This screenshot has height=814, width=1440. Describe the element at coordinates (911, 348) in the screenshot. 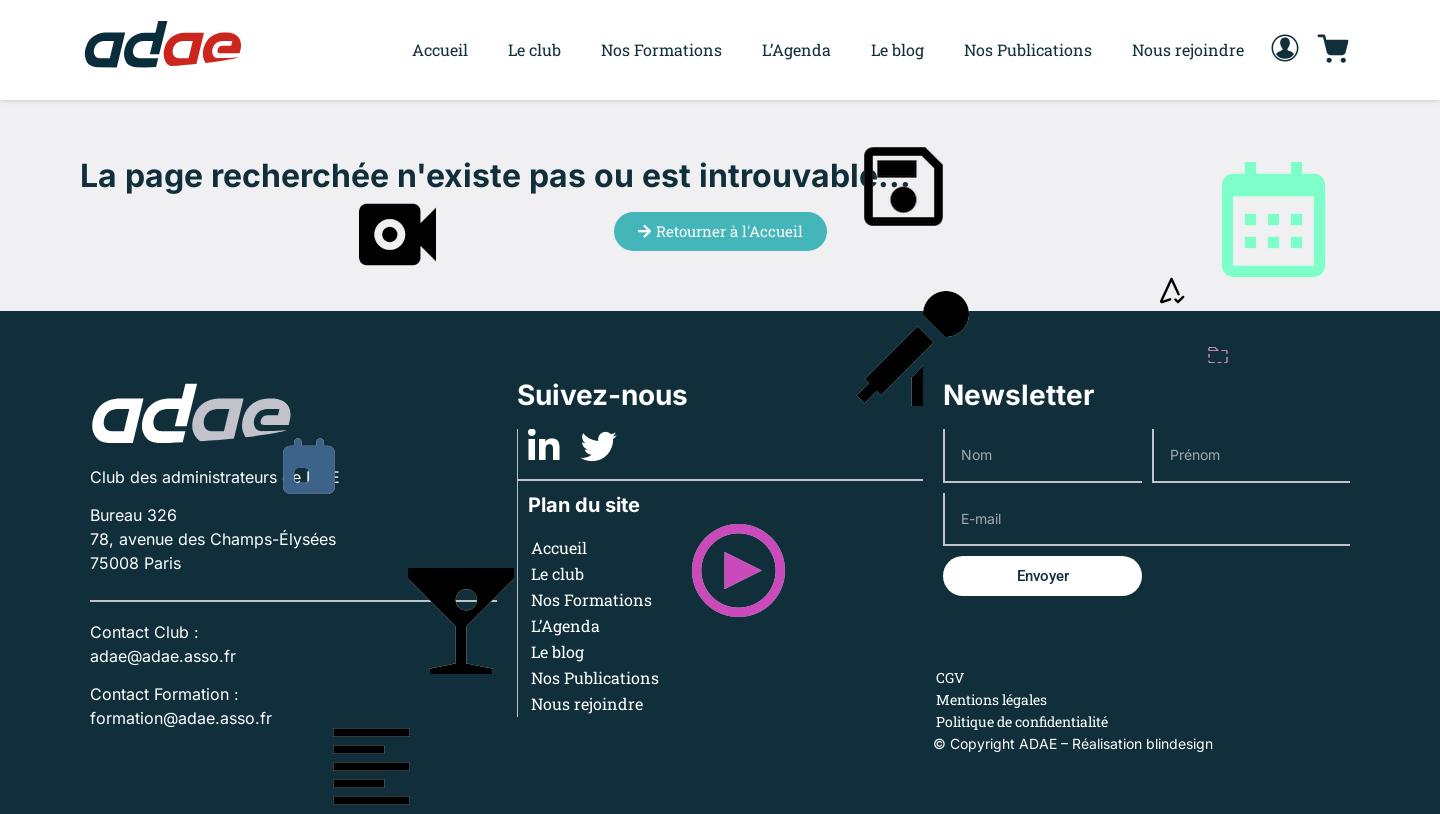

I see `access artist or musician profile` at that location.